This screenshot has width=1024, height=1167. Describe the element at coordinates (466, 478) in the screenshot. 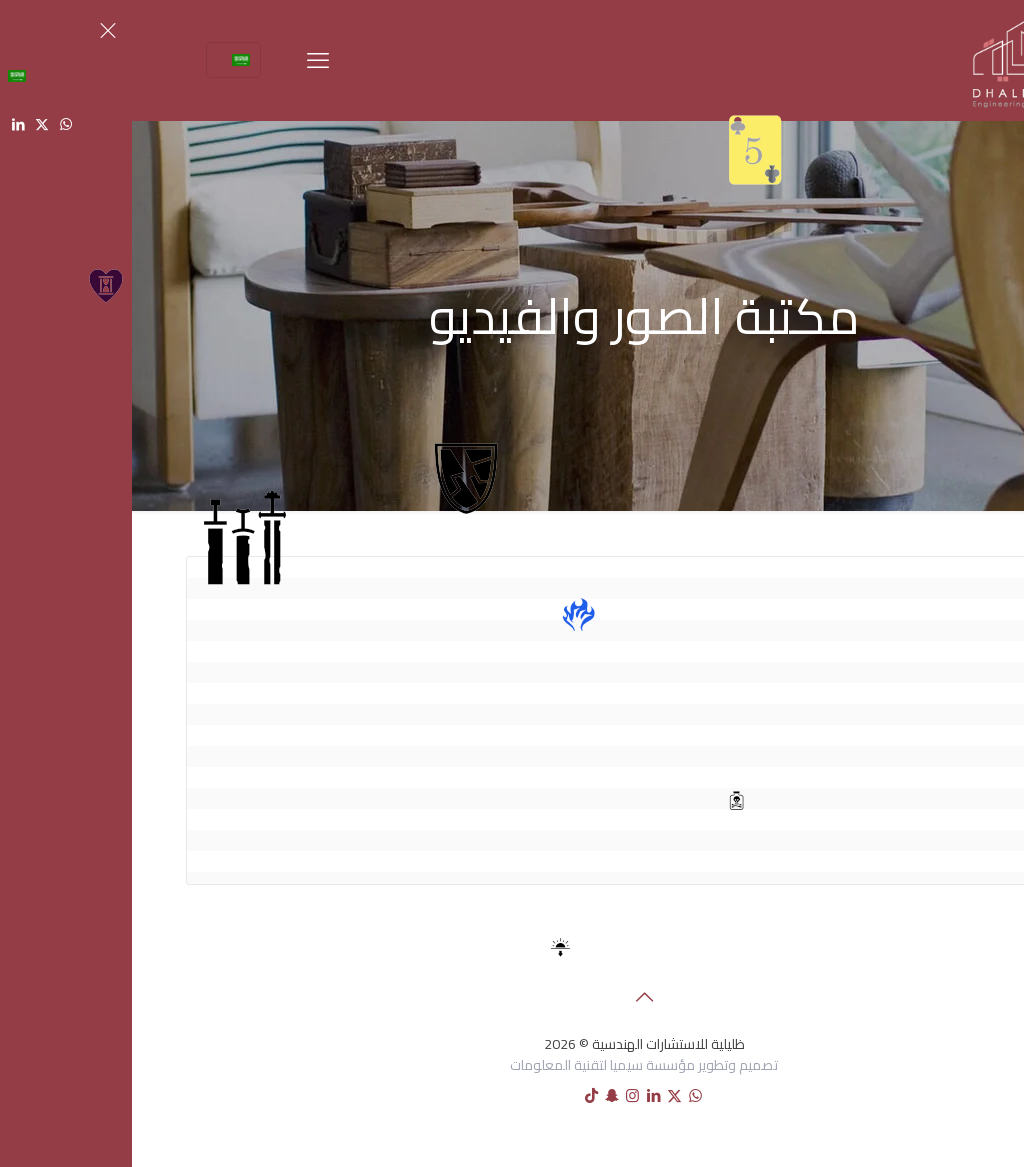

I see `indicates broken or compromised security status` at that location.